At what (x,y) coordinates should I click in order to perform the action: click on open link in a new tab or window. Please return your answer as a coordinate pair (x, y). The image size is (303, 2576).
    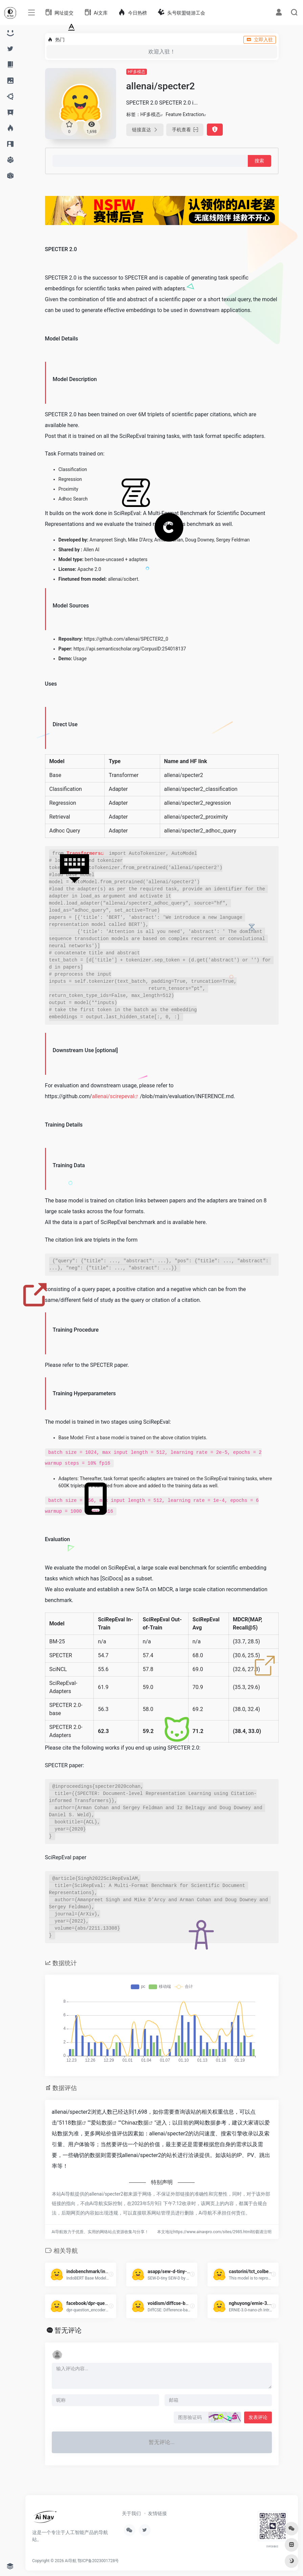
    Looking at the image, I should click on (34, 1295).